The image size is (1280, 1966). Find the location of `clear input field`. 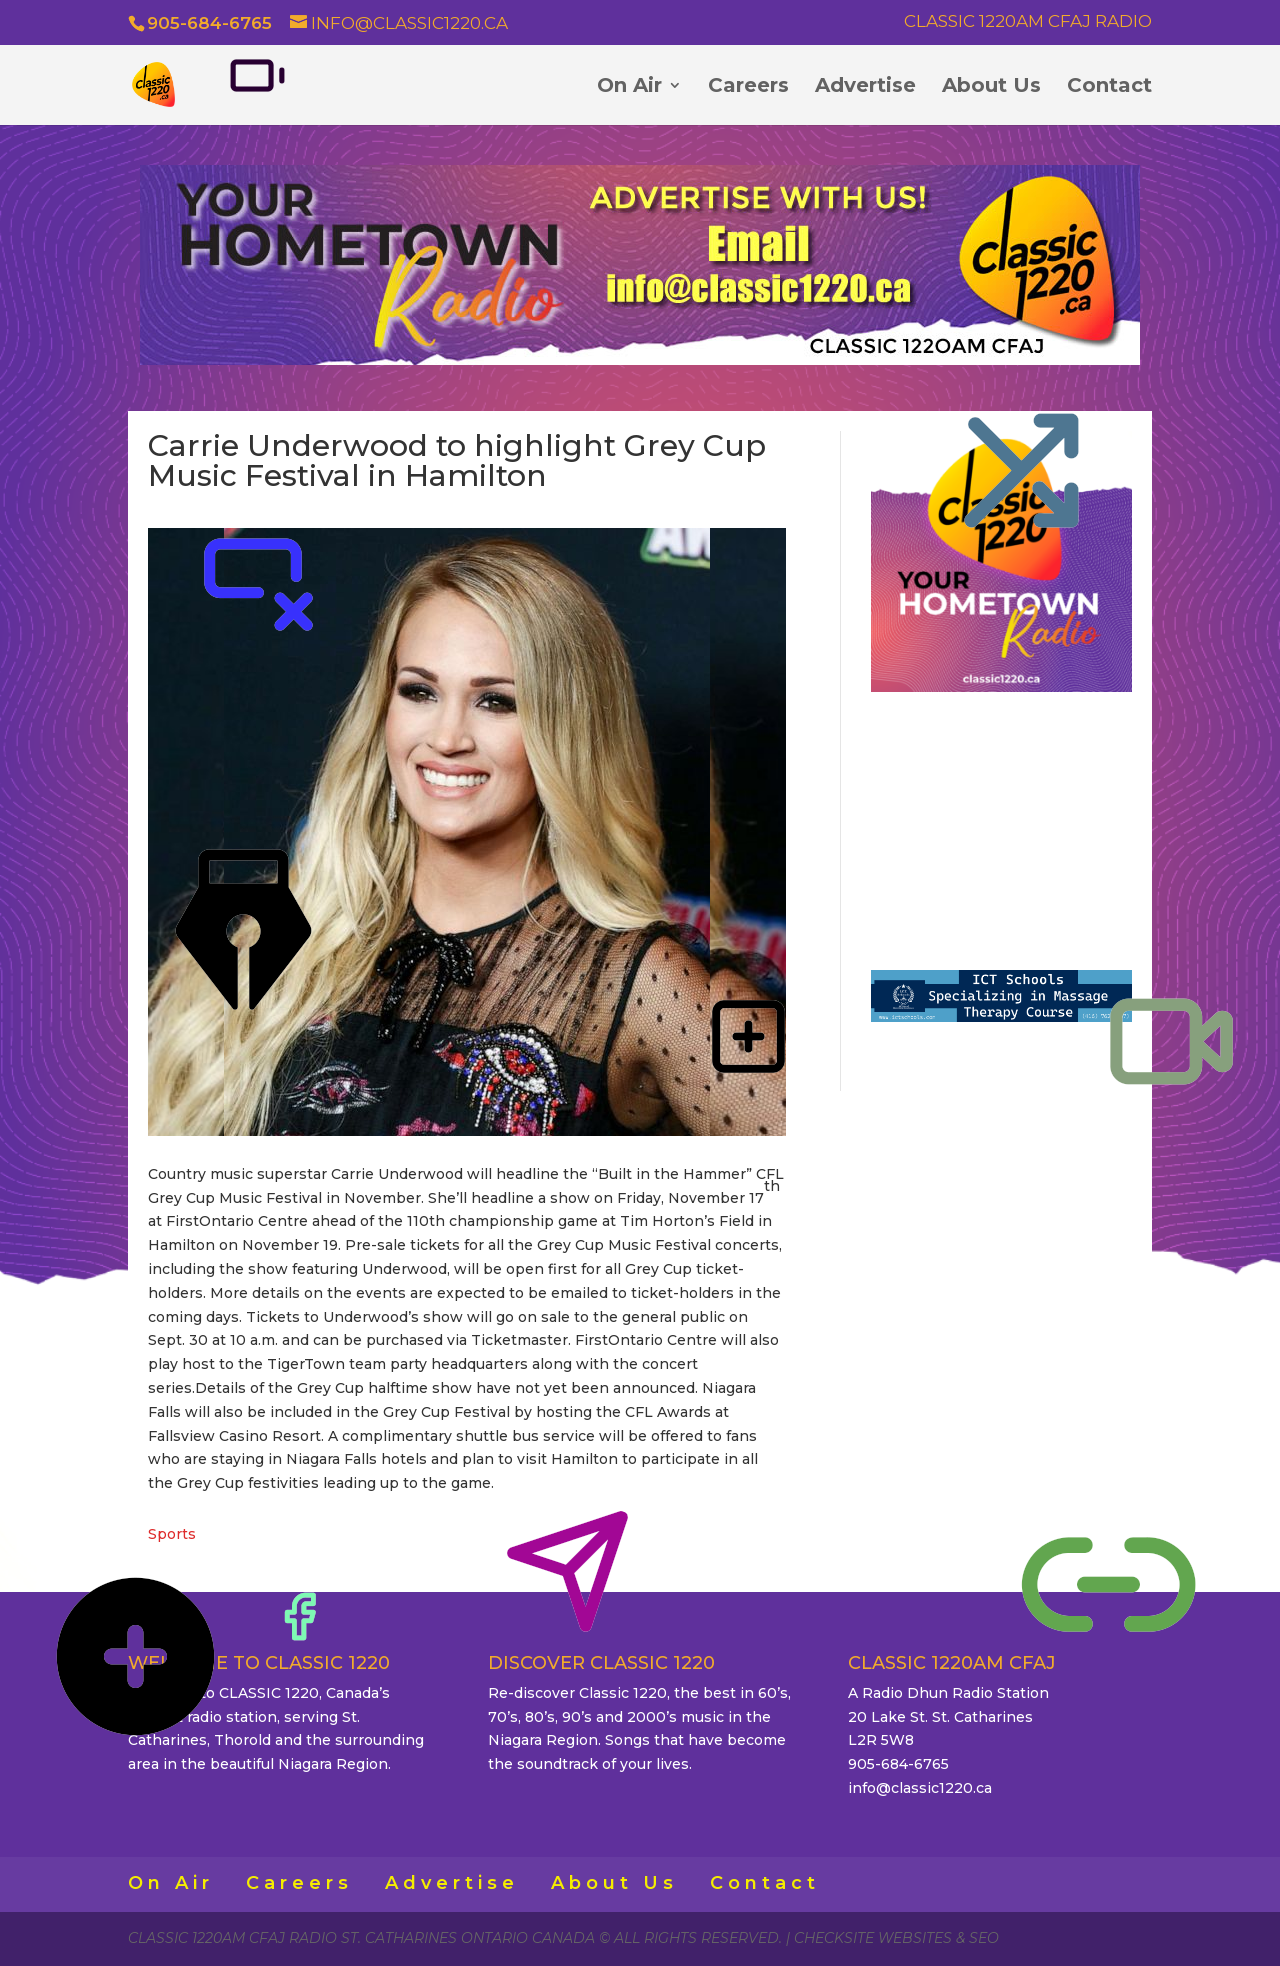

clear input field is located at coordinates (253, 571).